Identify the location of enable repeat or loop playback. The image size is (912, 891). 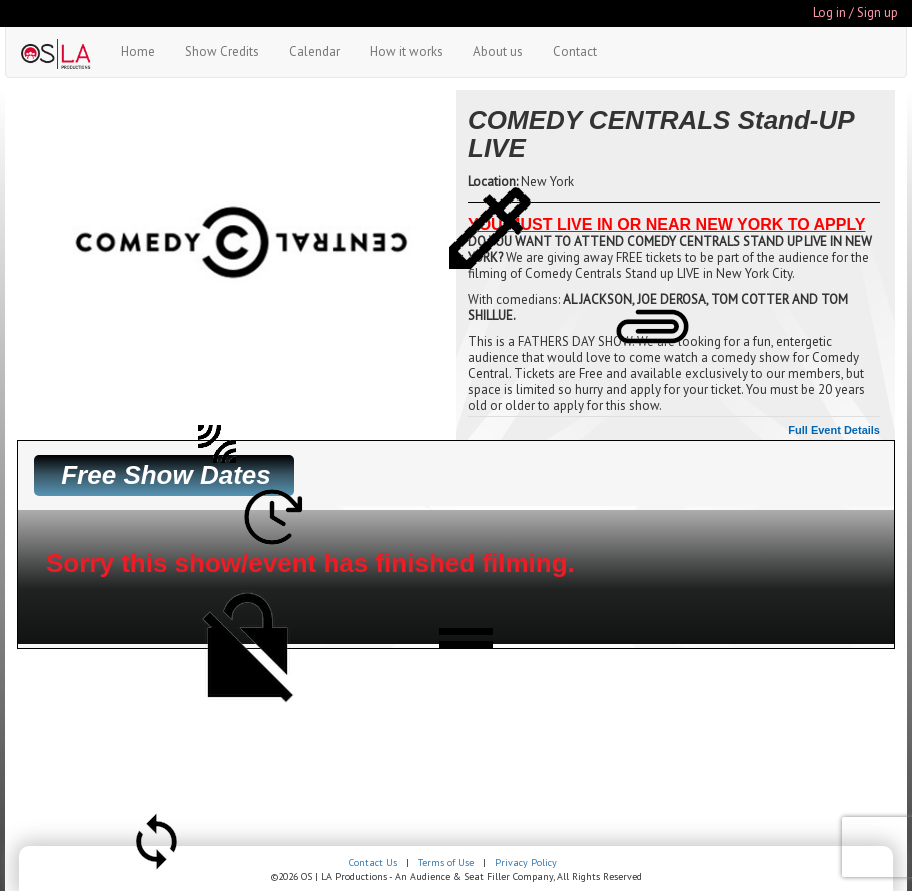
(156, 841).